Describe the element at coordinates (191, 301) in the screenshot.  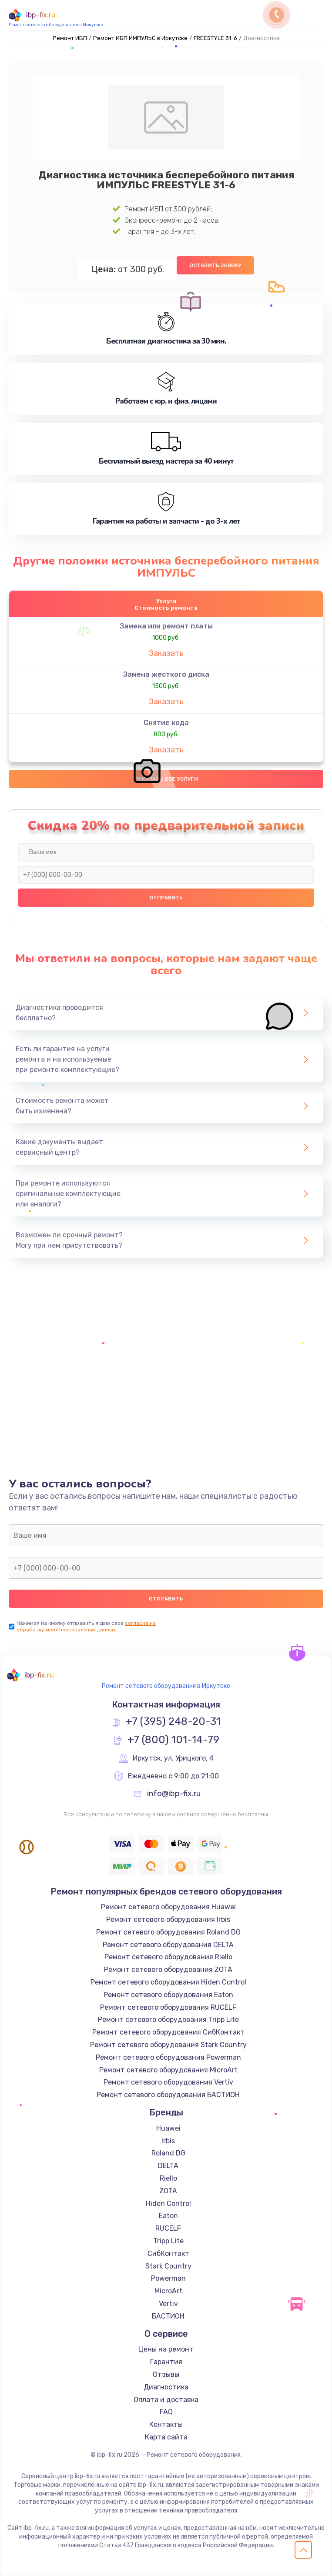
I see `view user profile or account details` at that location.